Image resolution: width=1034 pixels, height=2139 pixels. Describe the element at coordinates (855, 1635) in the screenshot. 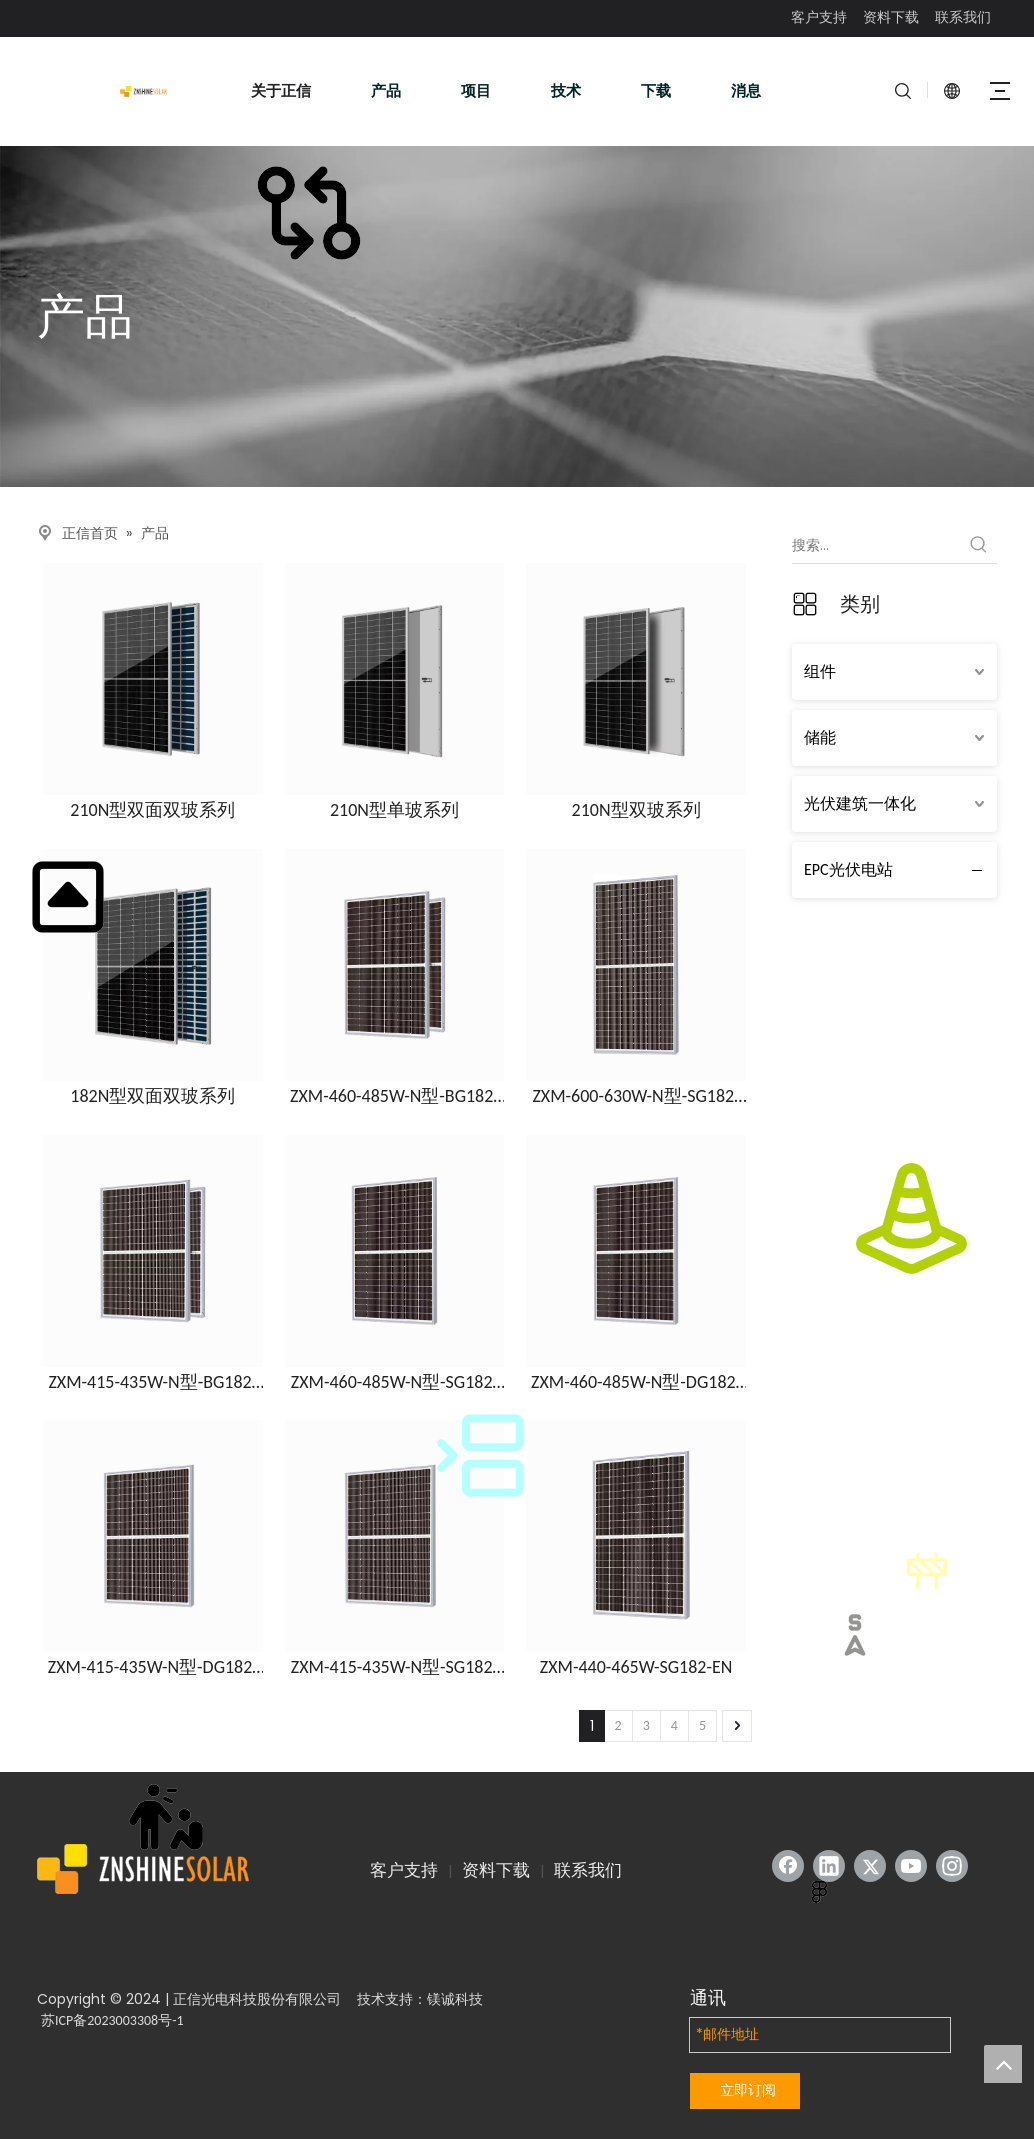

I see `navigate southward` at that location.